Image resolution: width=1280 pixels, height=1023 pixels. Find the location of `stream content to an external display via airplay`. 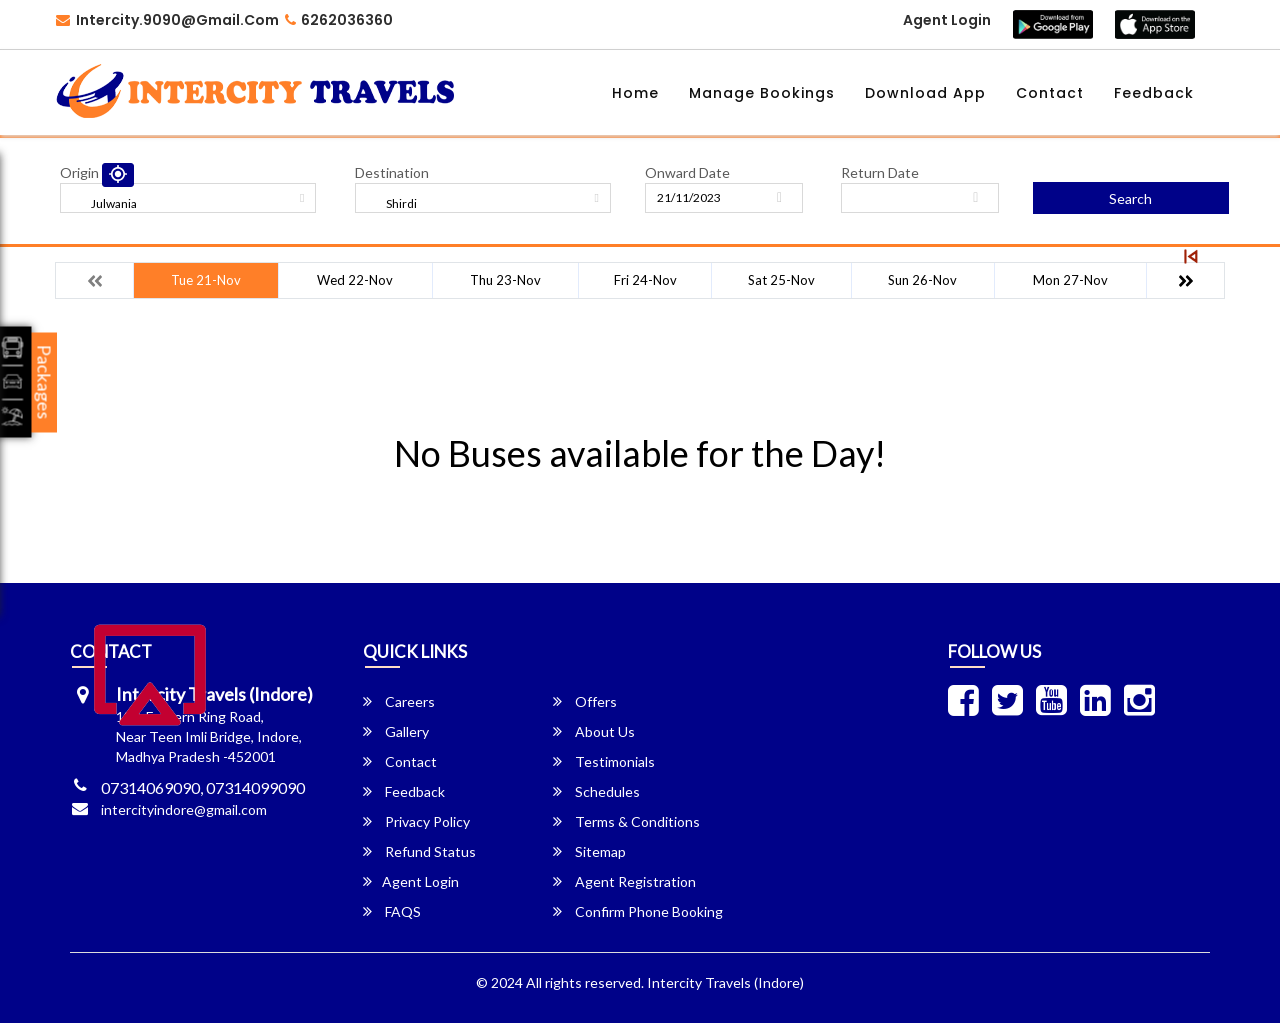

stream content to an external display via airplay is located at coordinates (150, 675).